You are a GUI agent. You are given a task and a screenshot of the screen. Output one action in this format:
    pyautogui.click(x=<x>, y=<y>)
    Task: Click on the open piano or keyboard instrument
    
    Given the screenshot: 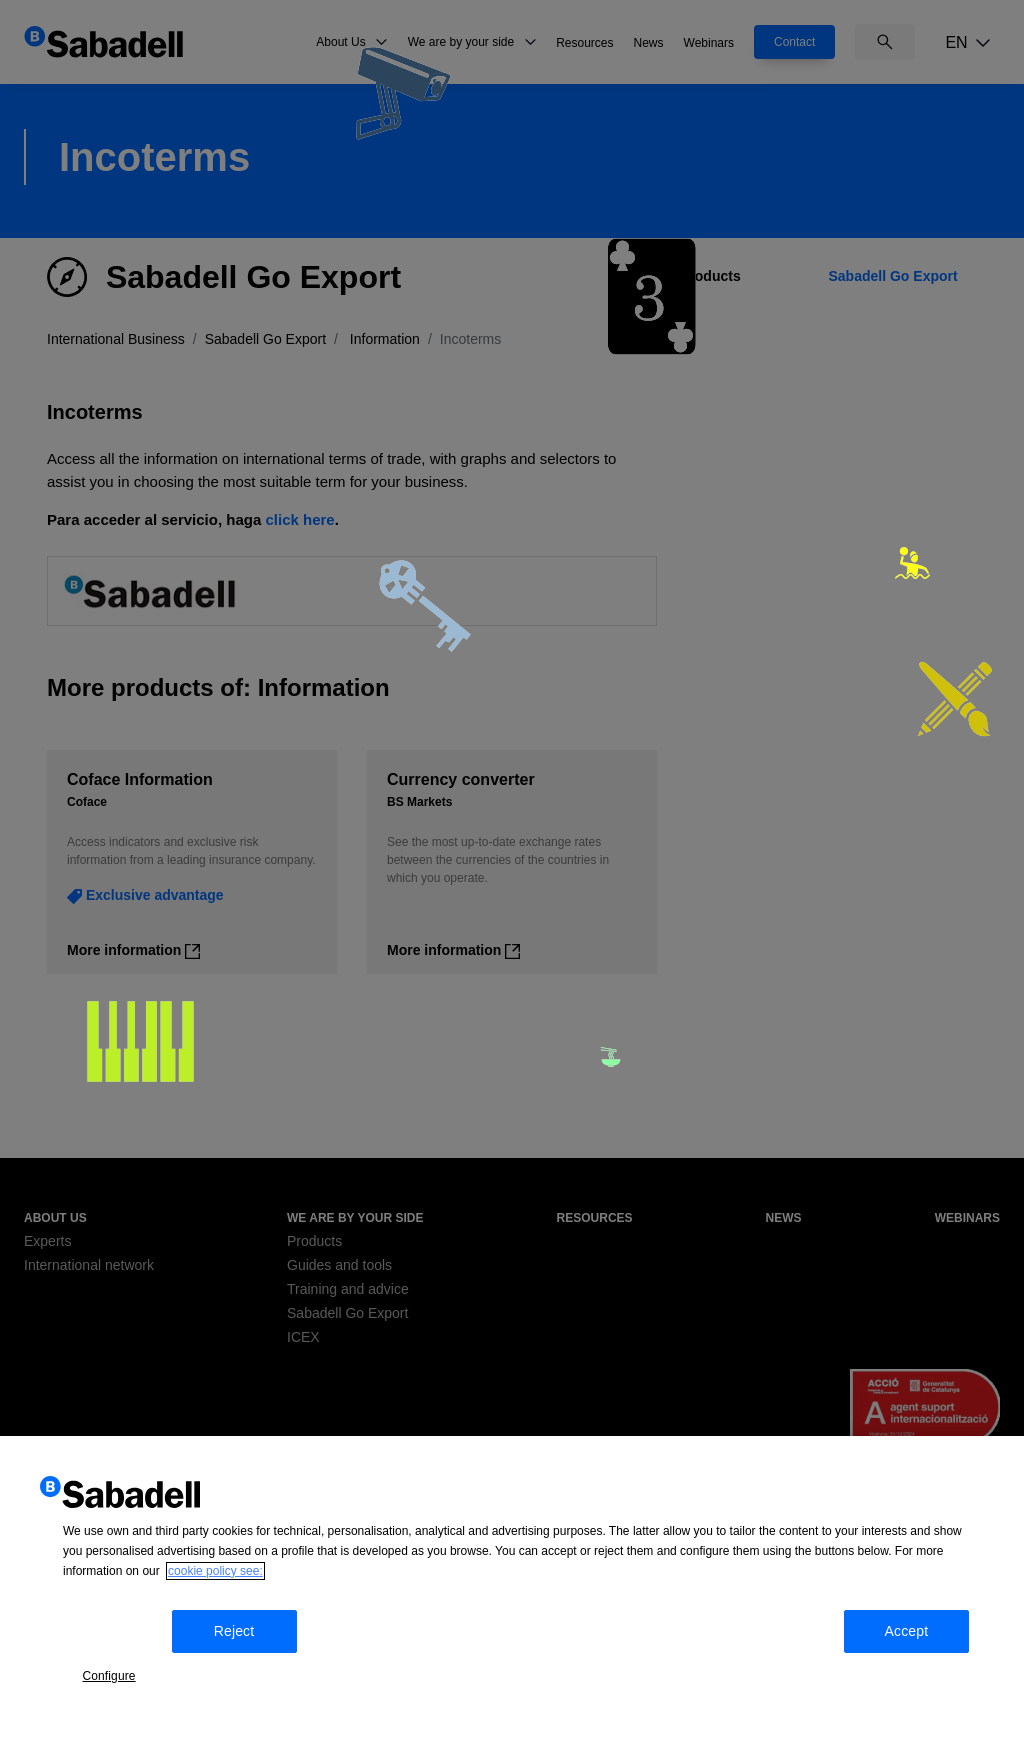 What is the action you would take?
    pyautogui.click(x=140, y=1041)
    